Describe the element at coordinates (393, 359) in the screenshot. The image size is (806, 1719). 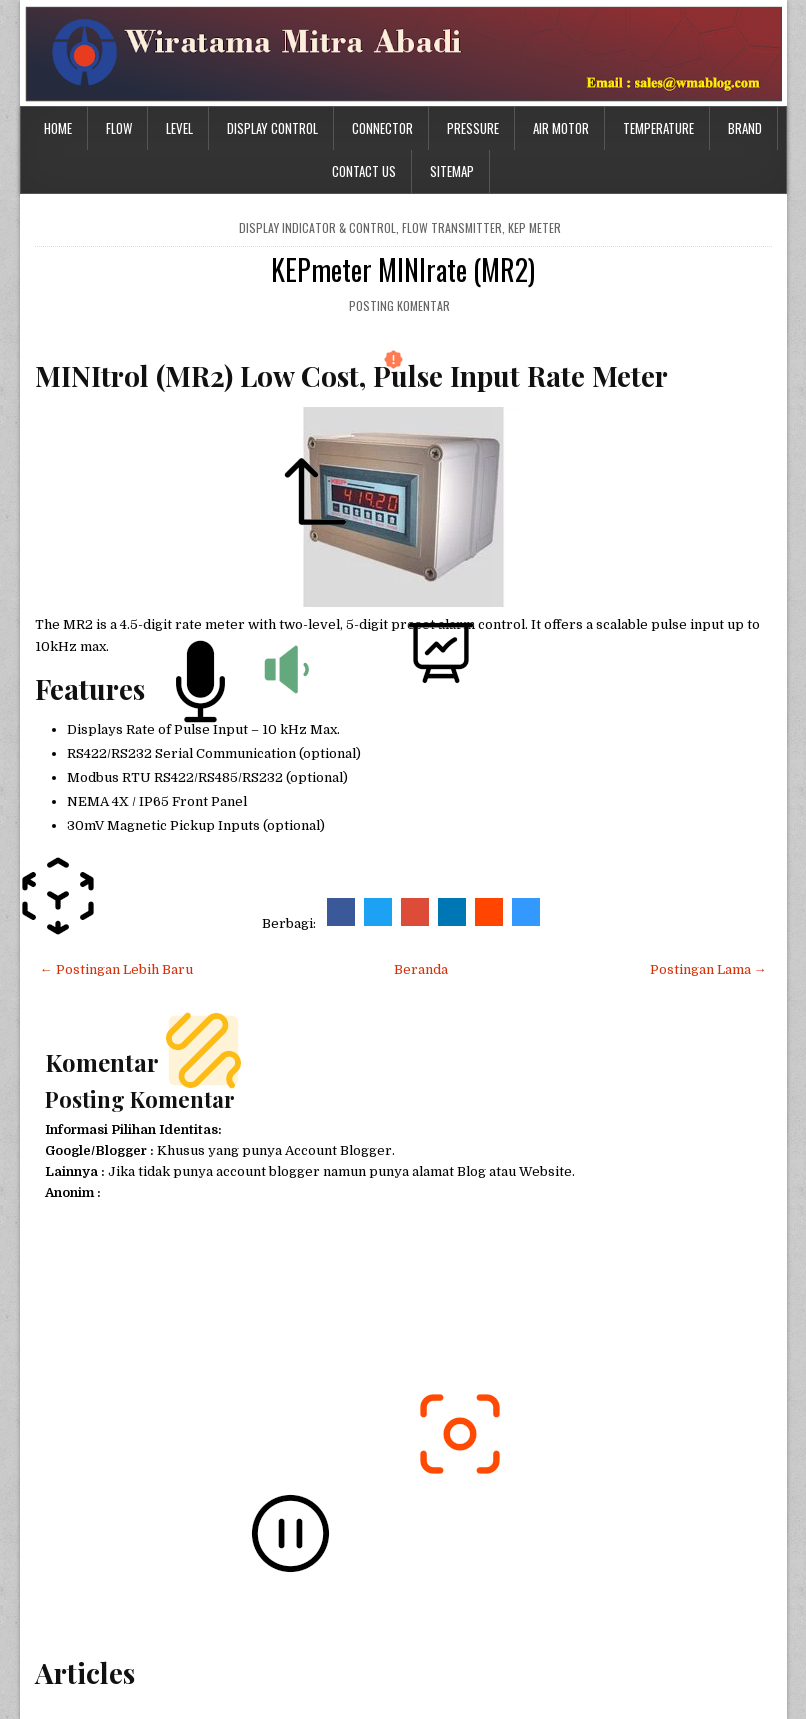
I see `indicates a warning or important alert` at that location.